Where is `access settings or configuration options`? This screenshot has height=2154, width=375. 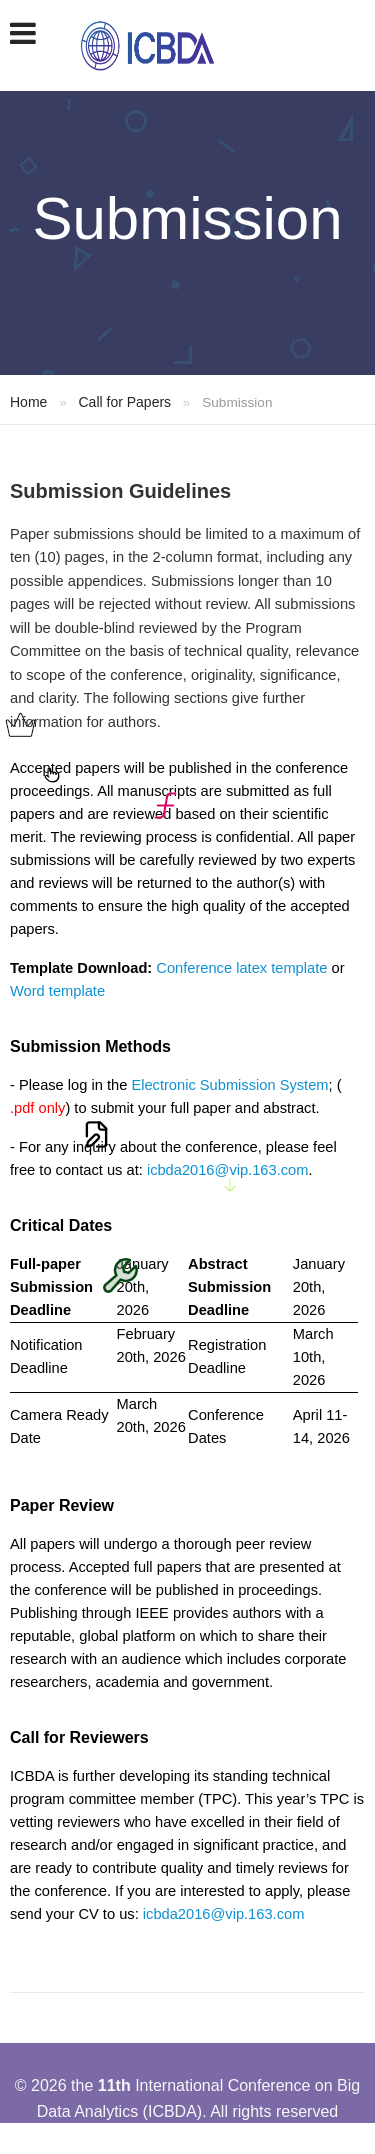 access settings or configuration options is located at coordinates (120, 1275).